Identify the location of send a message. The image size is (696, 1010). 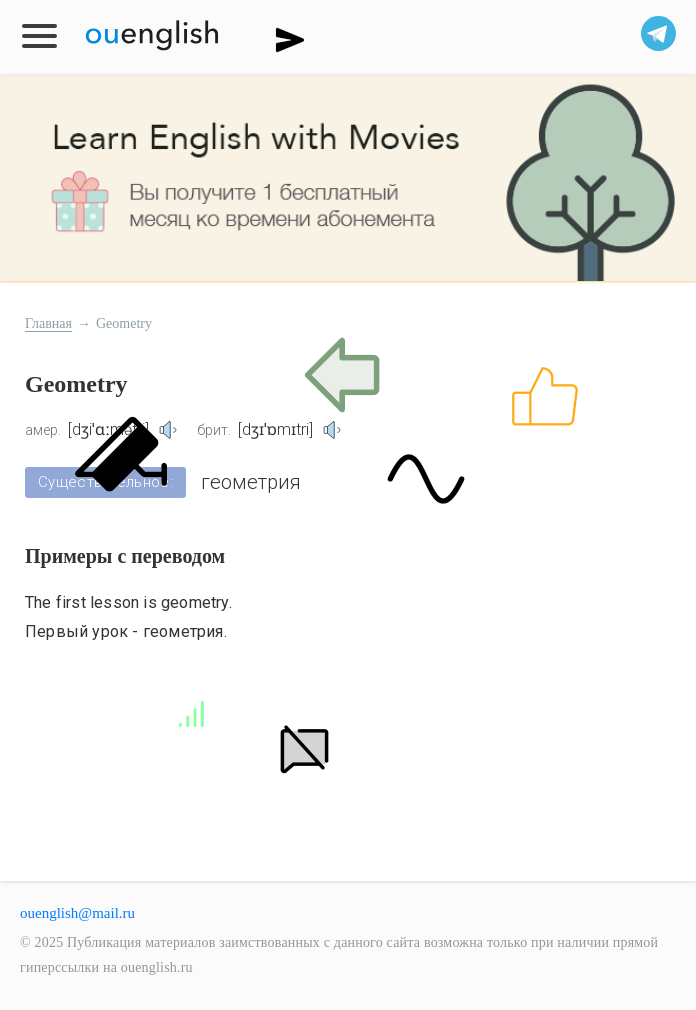
(290, 40).